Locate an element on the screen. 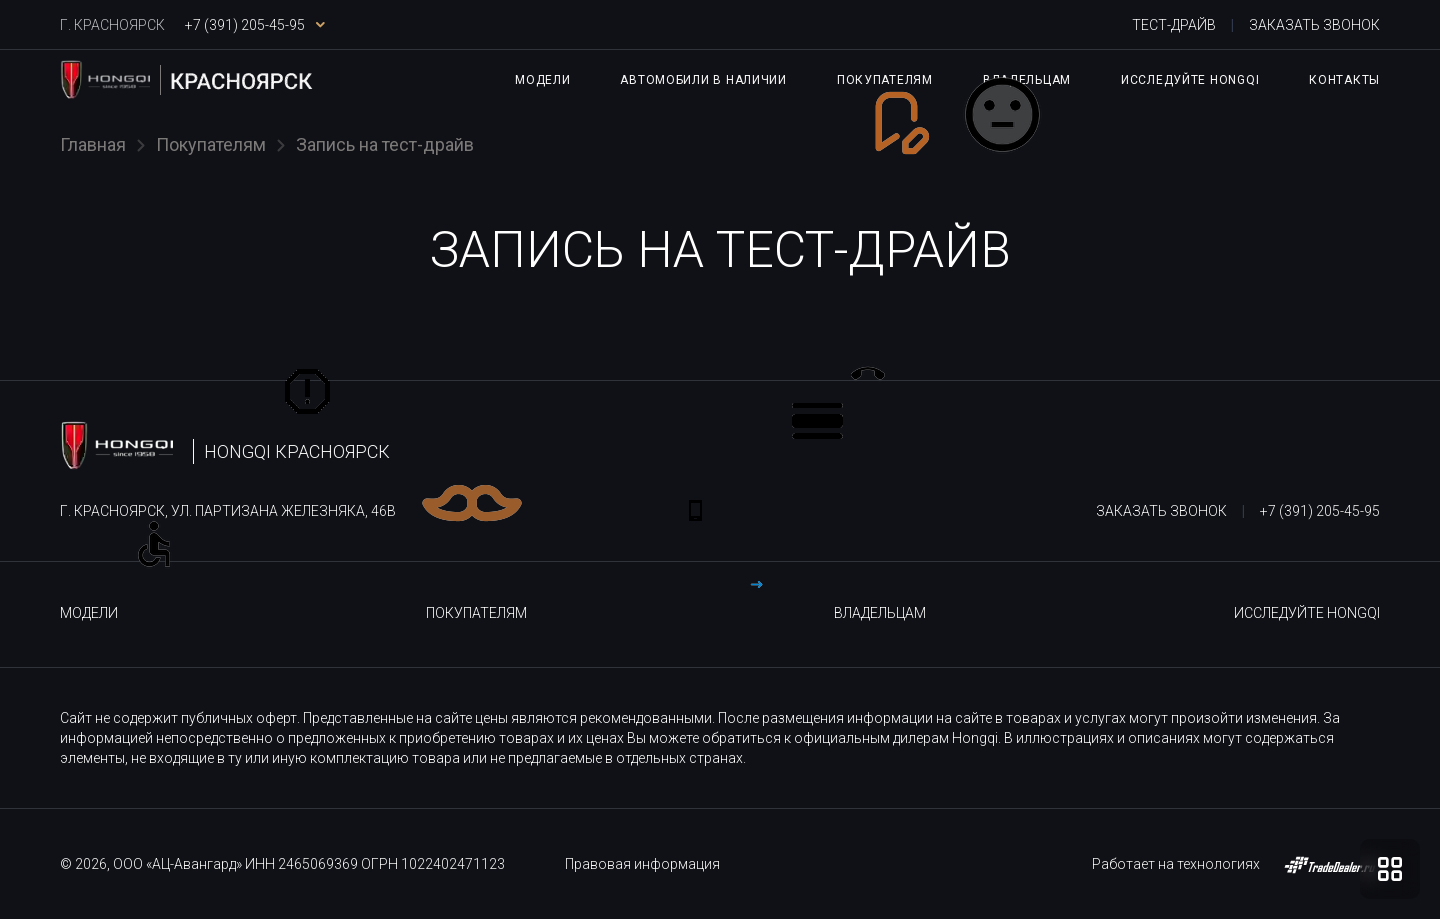  indicates android device or mobile phone is located at coordinates (695, 510).